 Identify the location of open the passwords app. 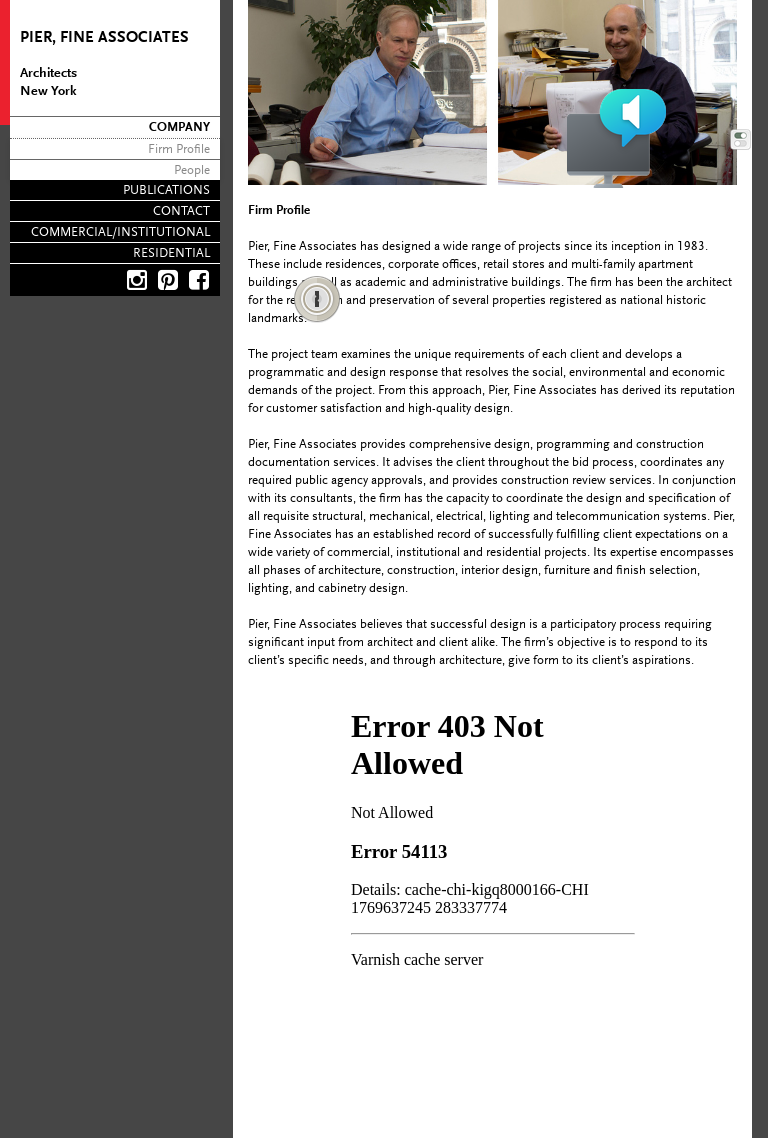
(317, 299).